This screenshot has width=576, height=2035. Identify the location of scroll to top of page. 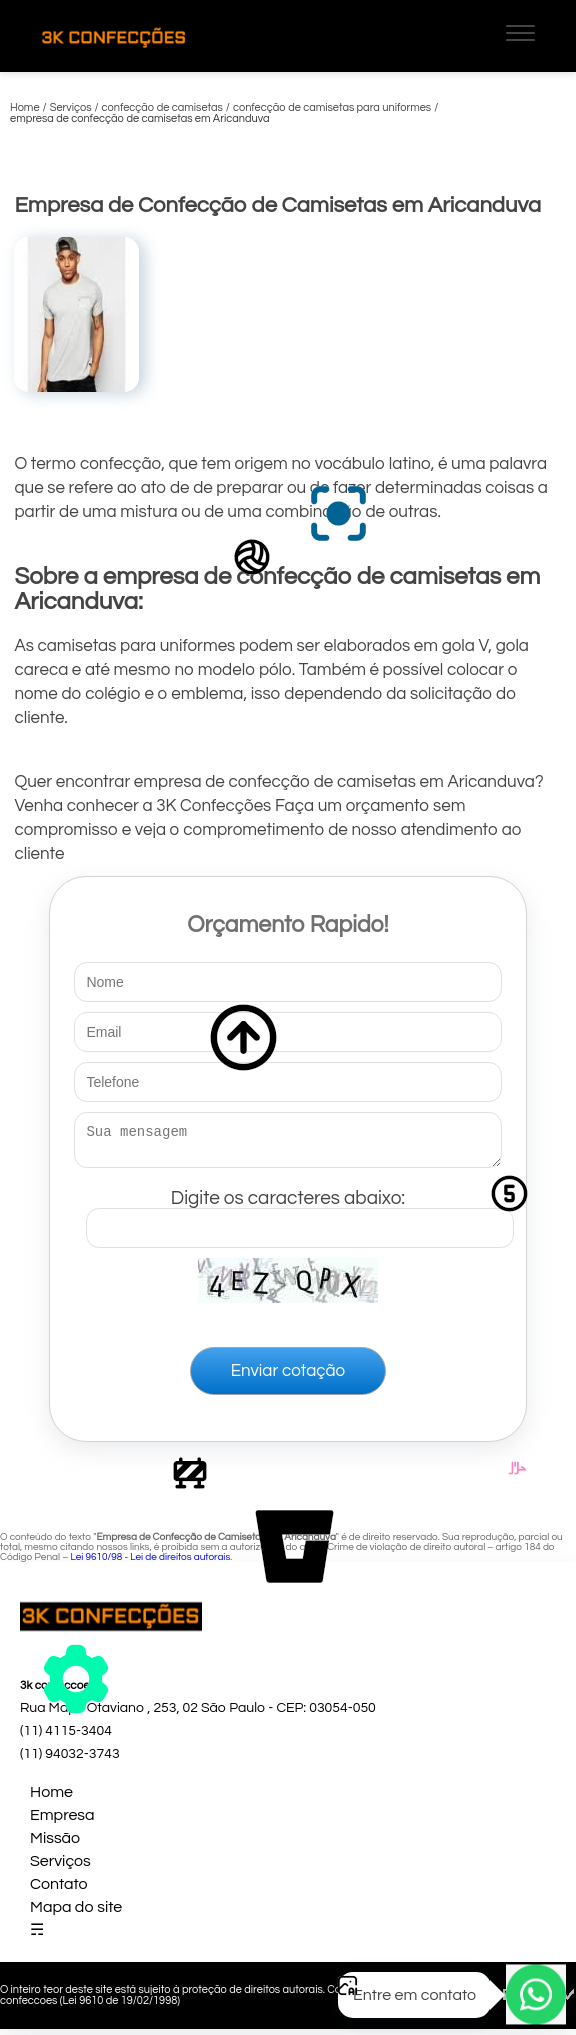
(243, 1037).